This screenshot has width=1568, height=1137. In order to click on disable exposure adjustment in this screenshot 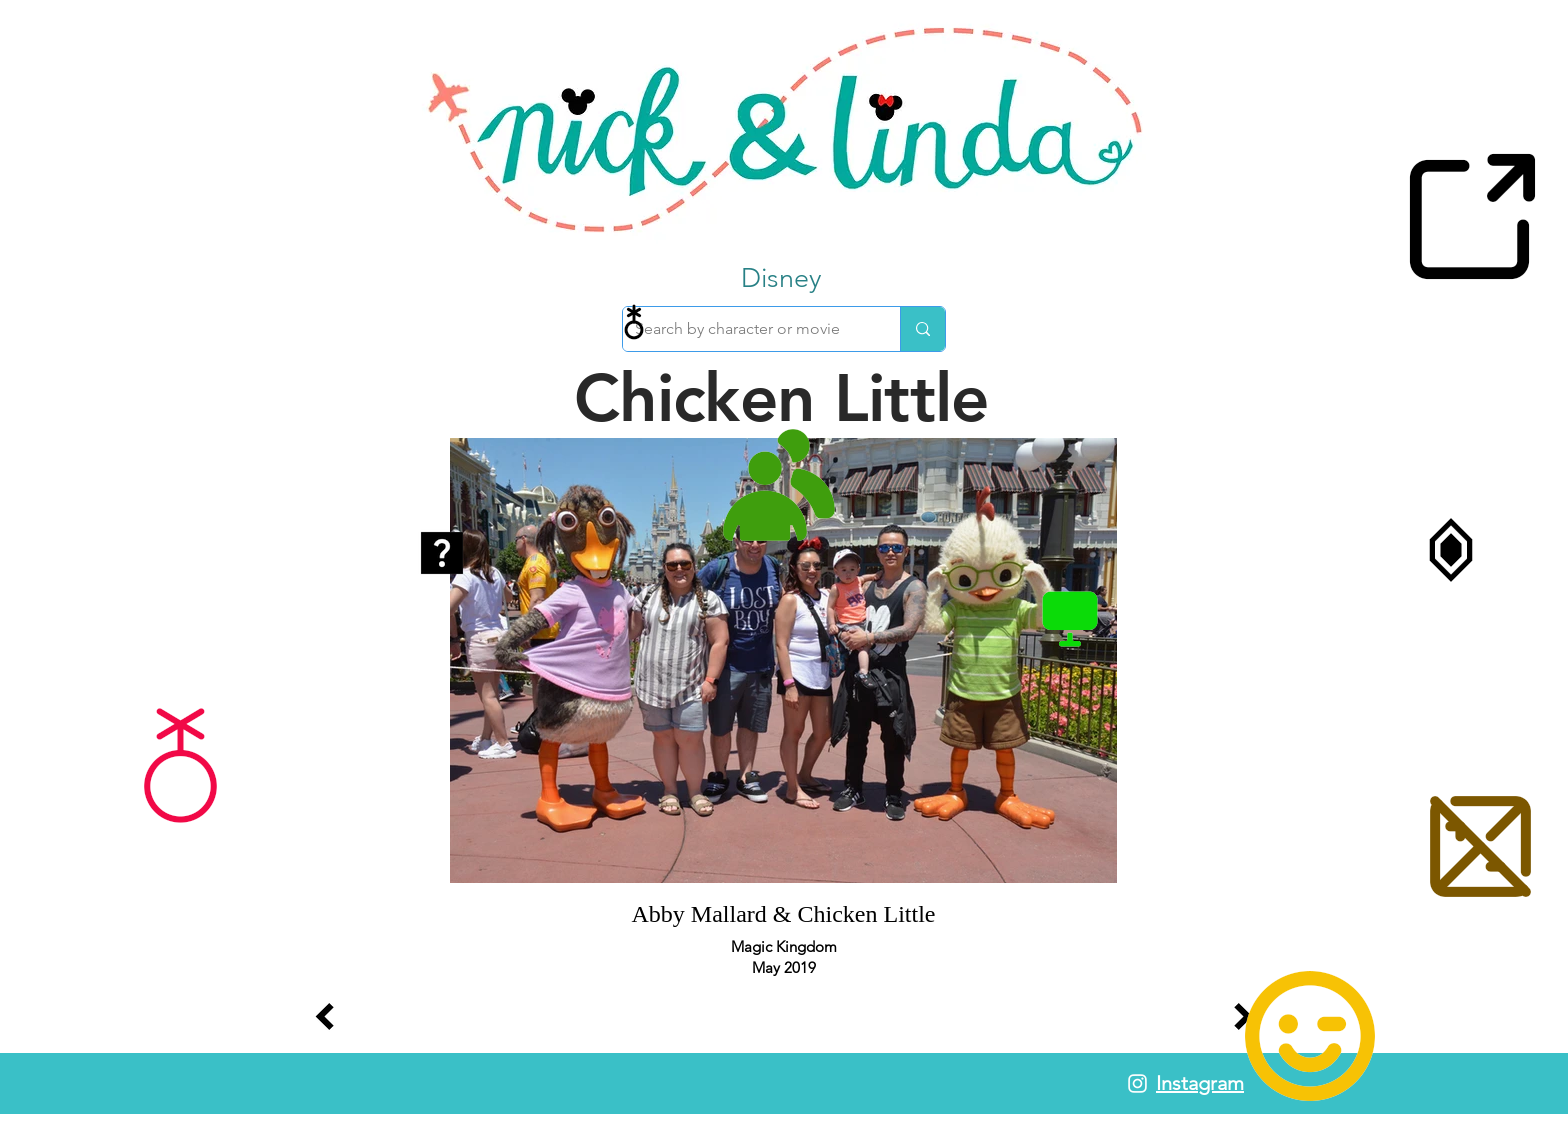, I will do `click(1480, 846)`.